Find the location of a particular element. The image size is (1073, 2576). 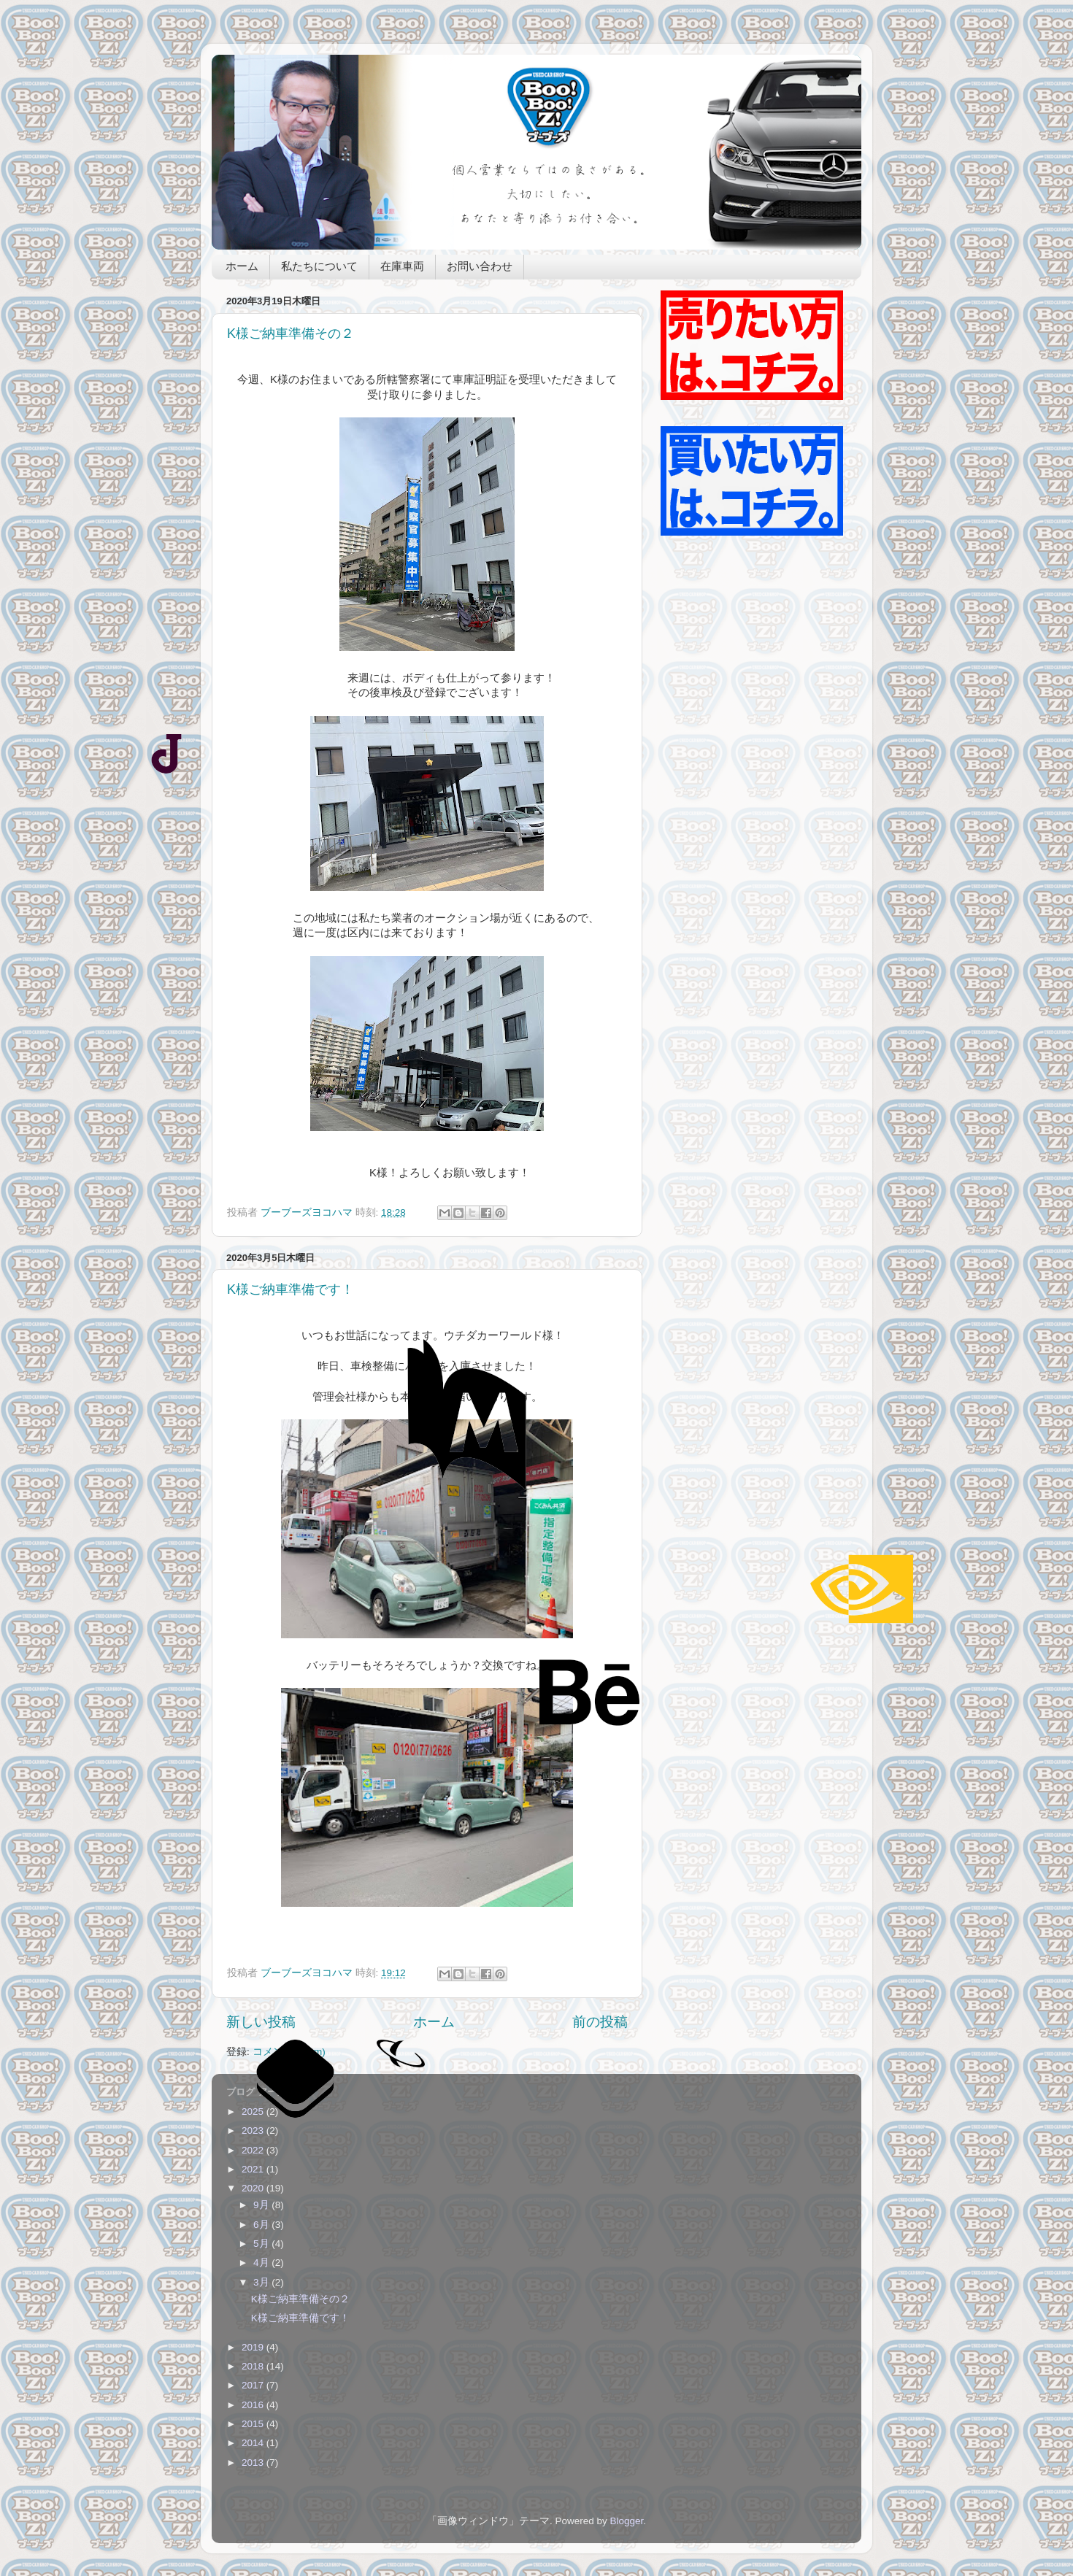

nvidia brand logo is located at coordinates (861, 1589).